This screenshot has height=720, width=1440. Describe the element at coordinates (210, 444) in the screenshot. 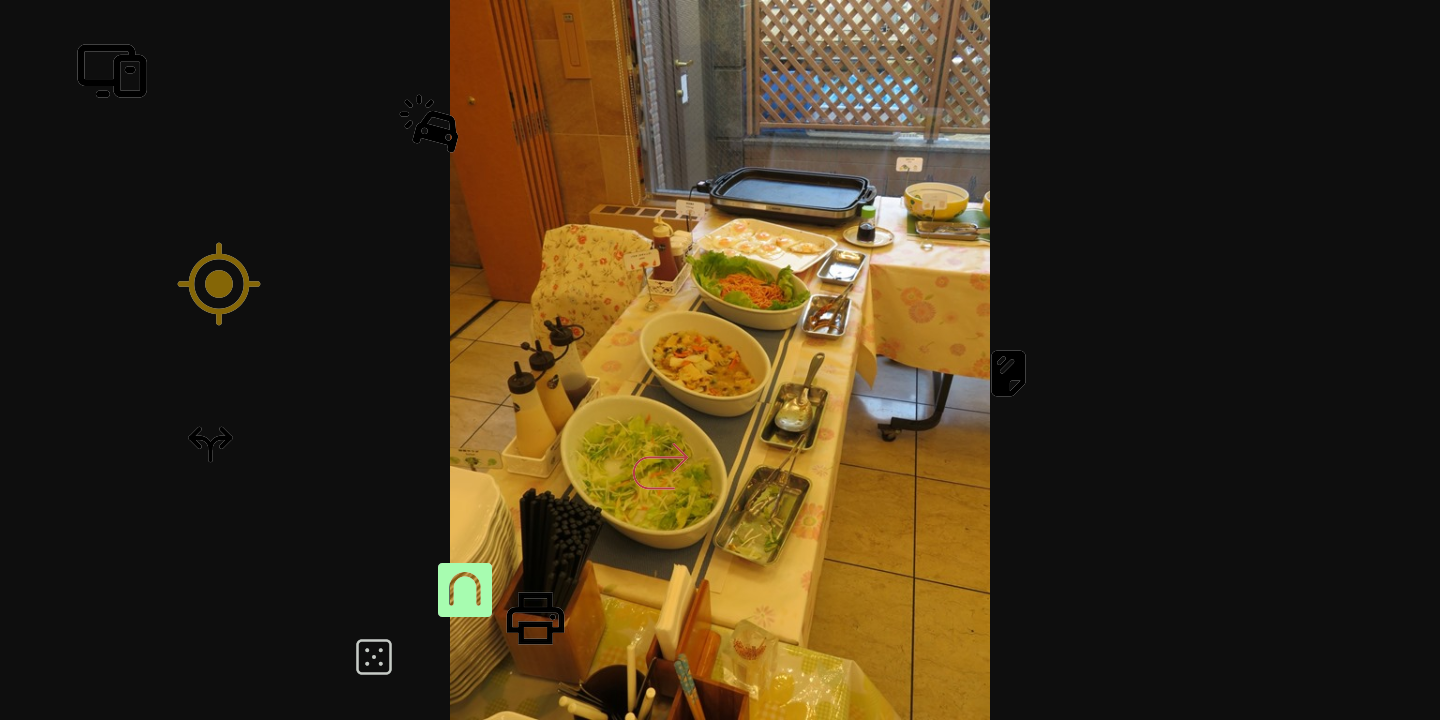

I see `switch or swap between two items` at that location.